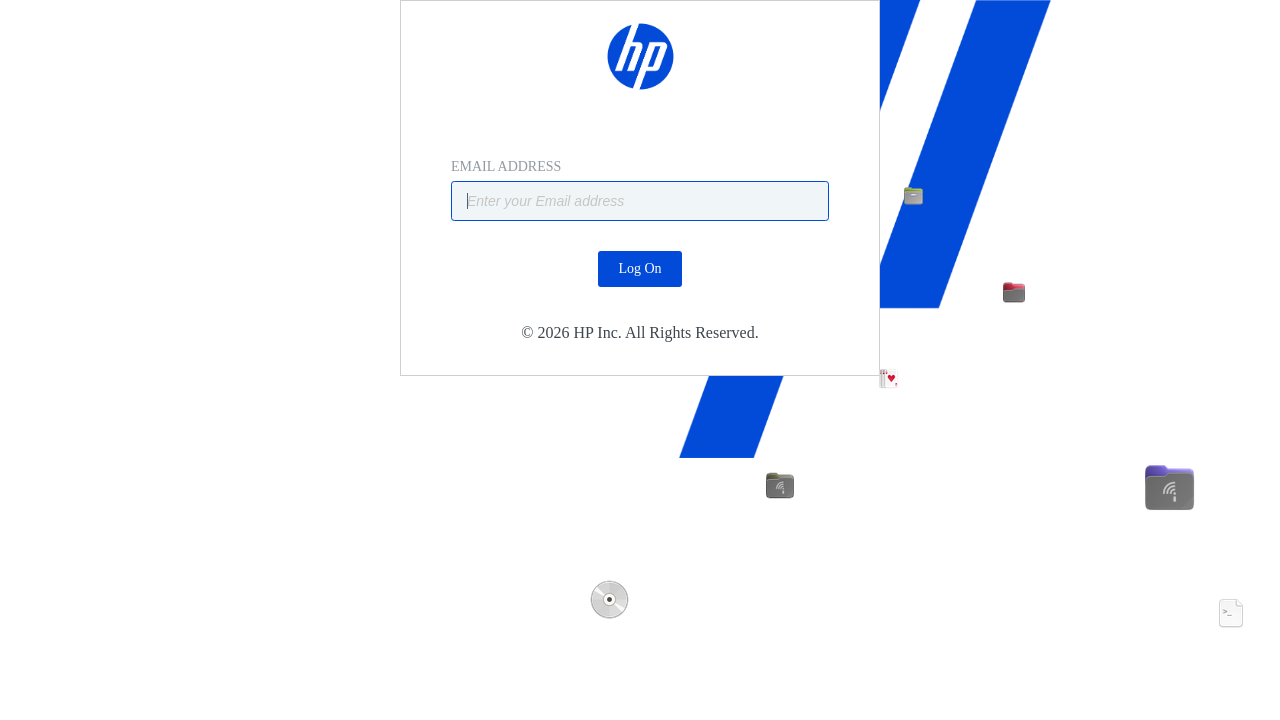 This screenshot has width=1280, height=720. I want to click on open solitaire card game, so click(888, 378).